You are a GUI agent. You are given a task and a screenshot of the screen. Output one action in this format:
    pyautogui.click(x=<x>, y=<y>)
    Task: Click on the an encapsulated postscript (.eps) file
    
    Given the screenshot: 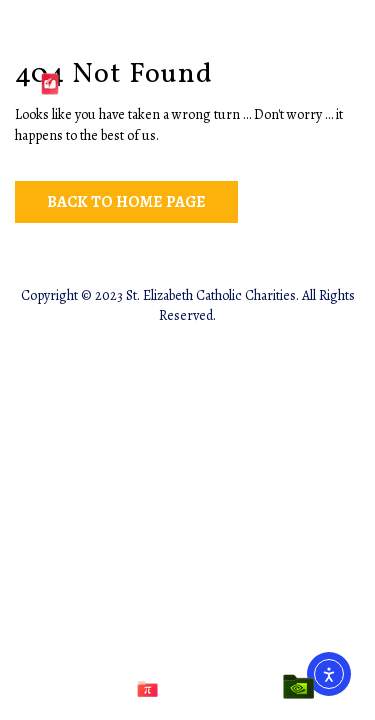 What is the action you would take?
    pyautogui.click(x=50, y=84)
    